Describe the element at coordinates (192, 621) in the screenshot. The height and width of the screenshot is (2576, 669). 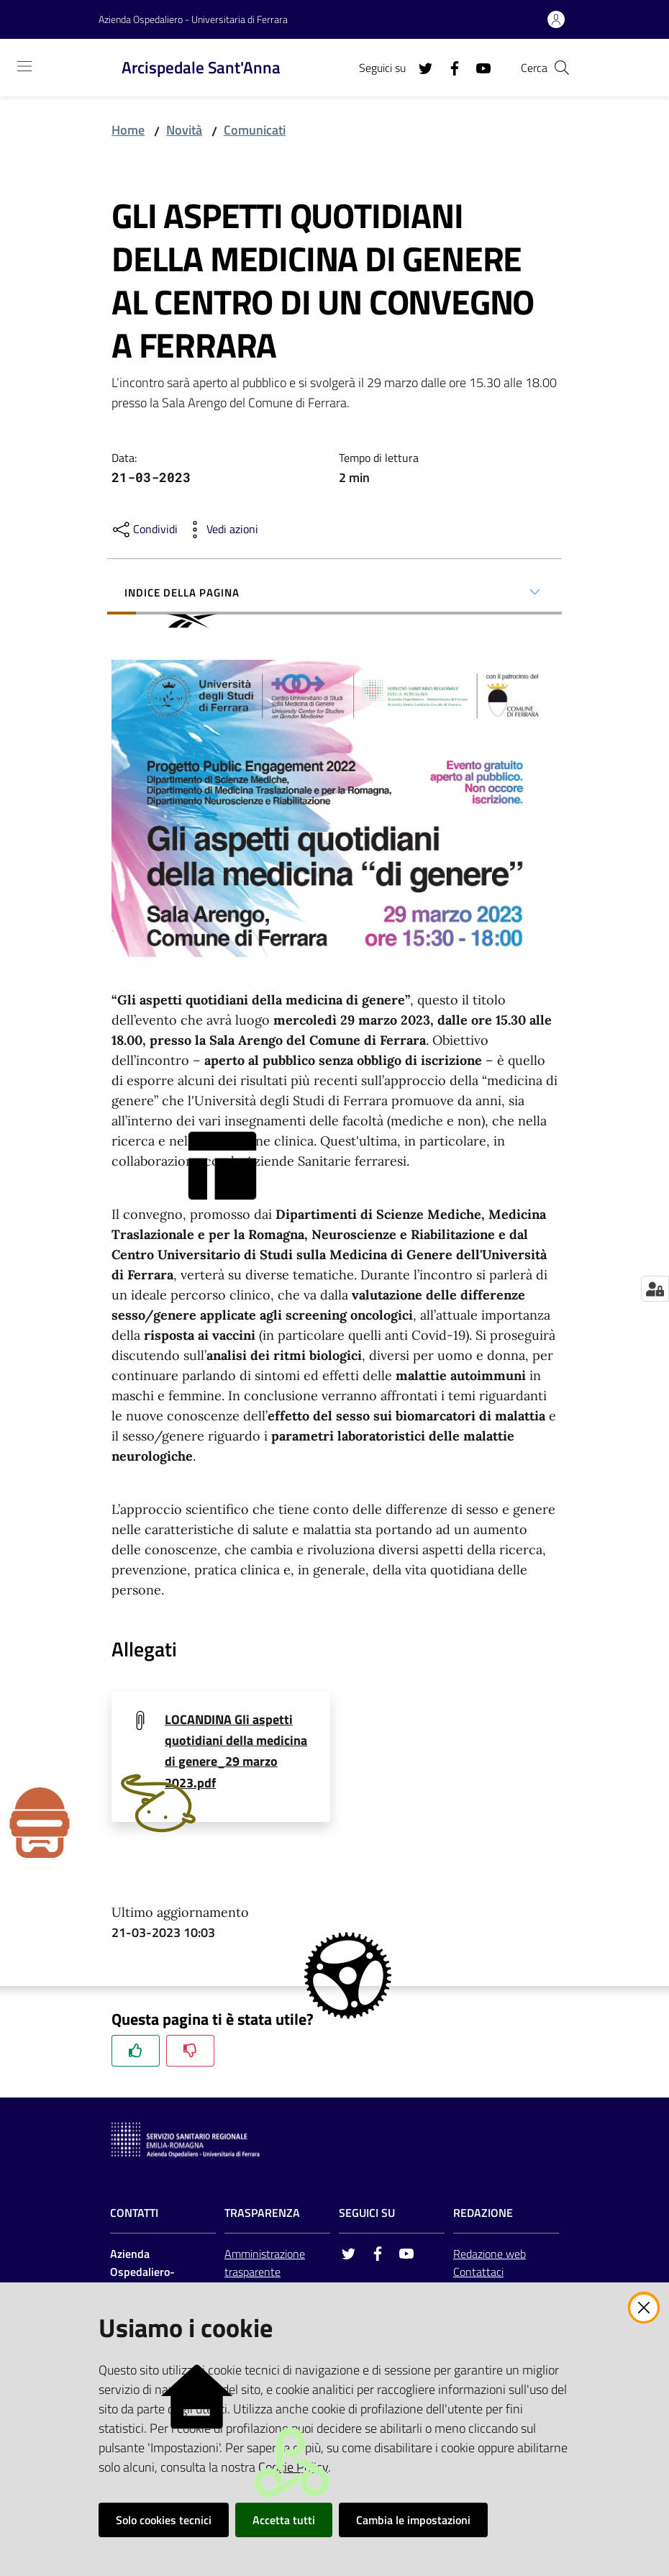
I see `visit the Reebok website or app` at that location.